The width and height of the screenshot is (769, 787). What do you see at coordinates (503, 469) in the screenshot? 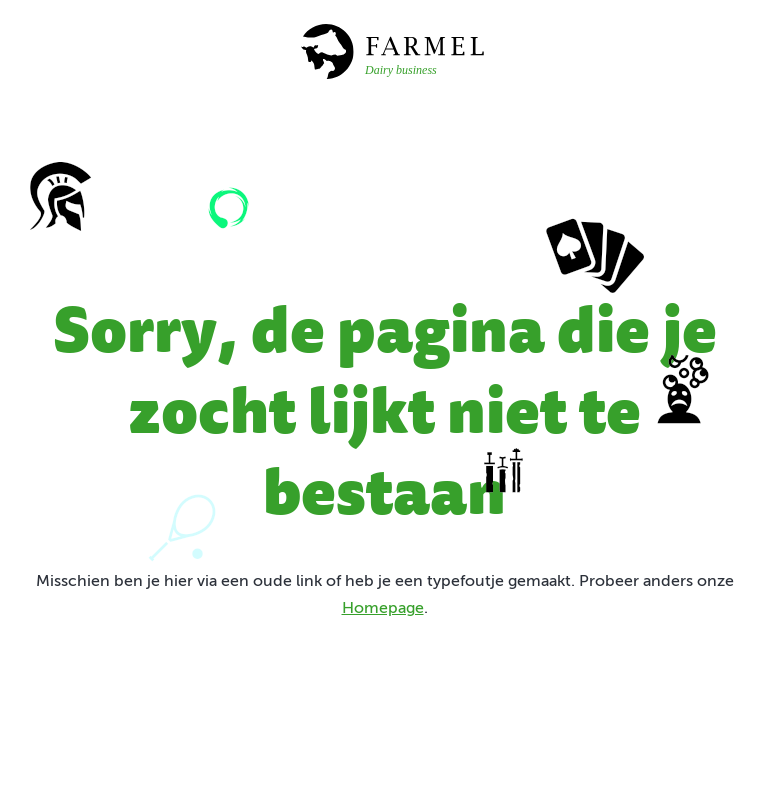
I see `view the Sverd i Fjell monument landmark` at bounding box center [503, 469].